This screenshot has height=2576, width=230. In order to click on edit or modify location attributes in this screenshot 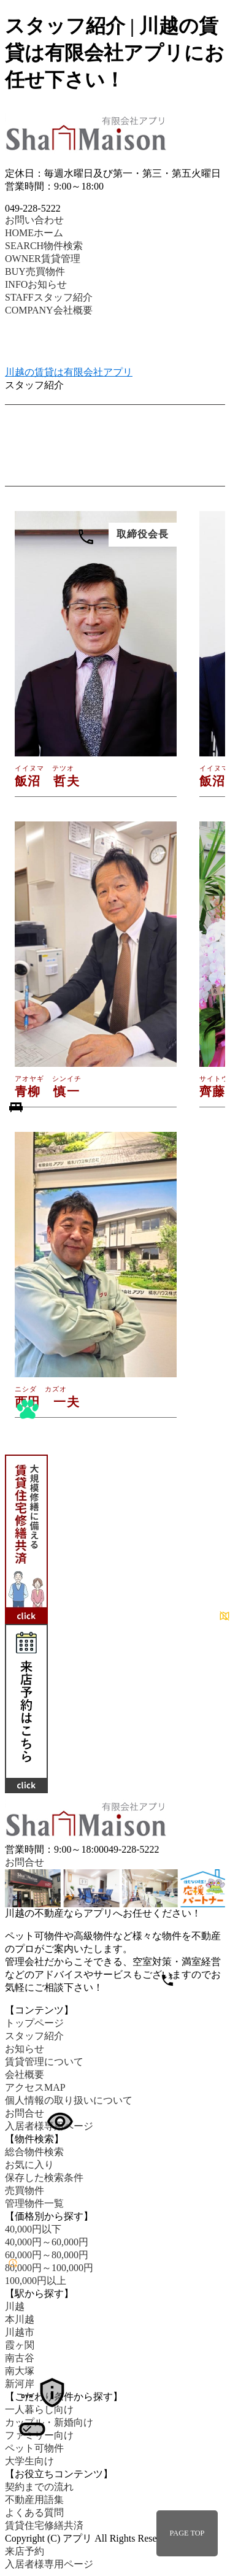, I will do `click(32, 2429)`.